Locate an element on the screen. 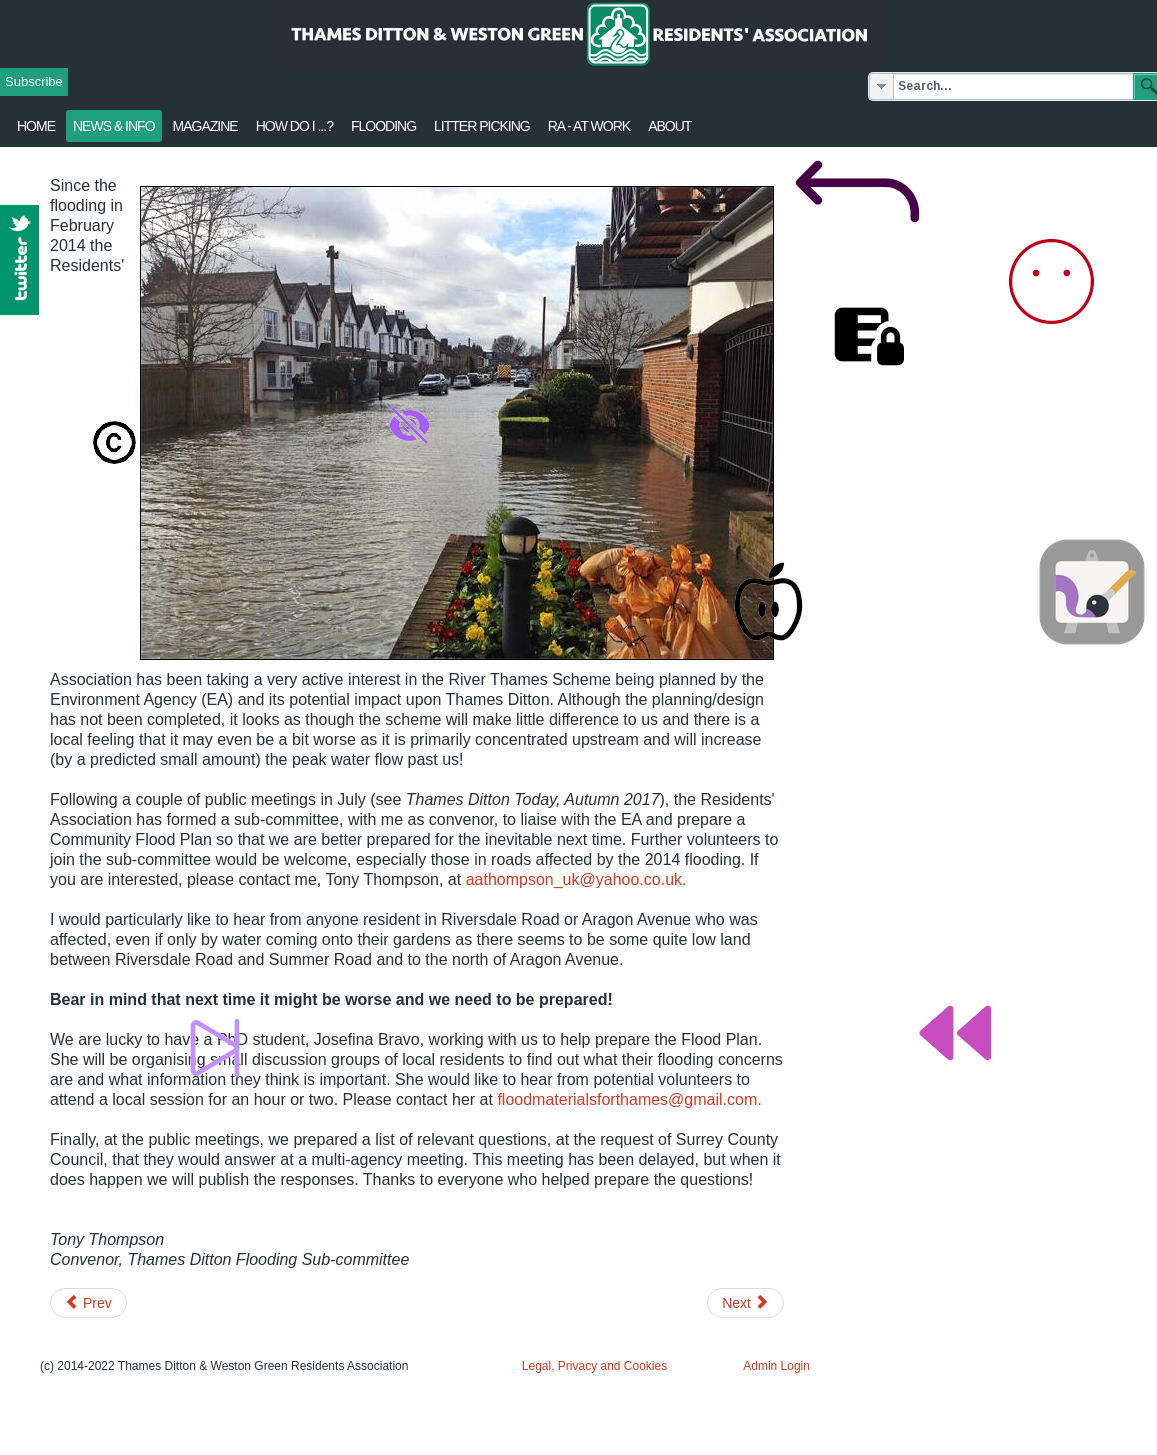 This screenshot has width=1157, height=1455. view copyright information is located at coordinates (114, 442).